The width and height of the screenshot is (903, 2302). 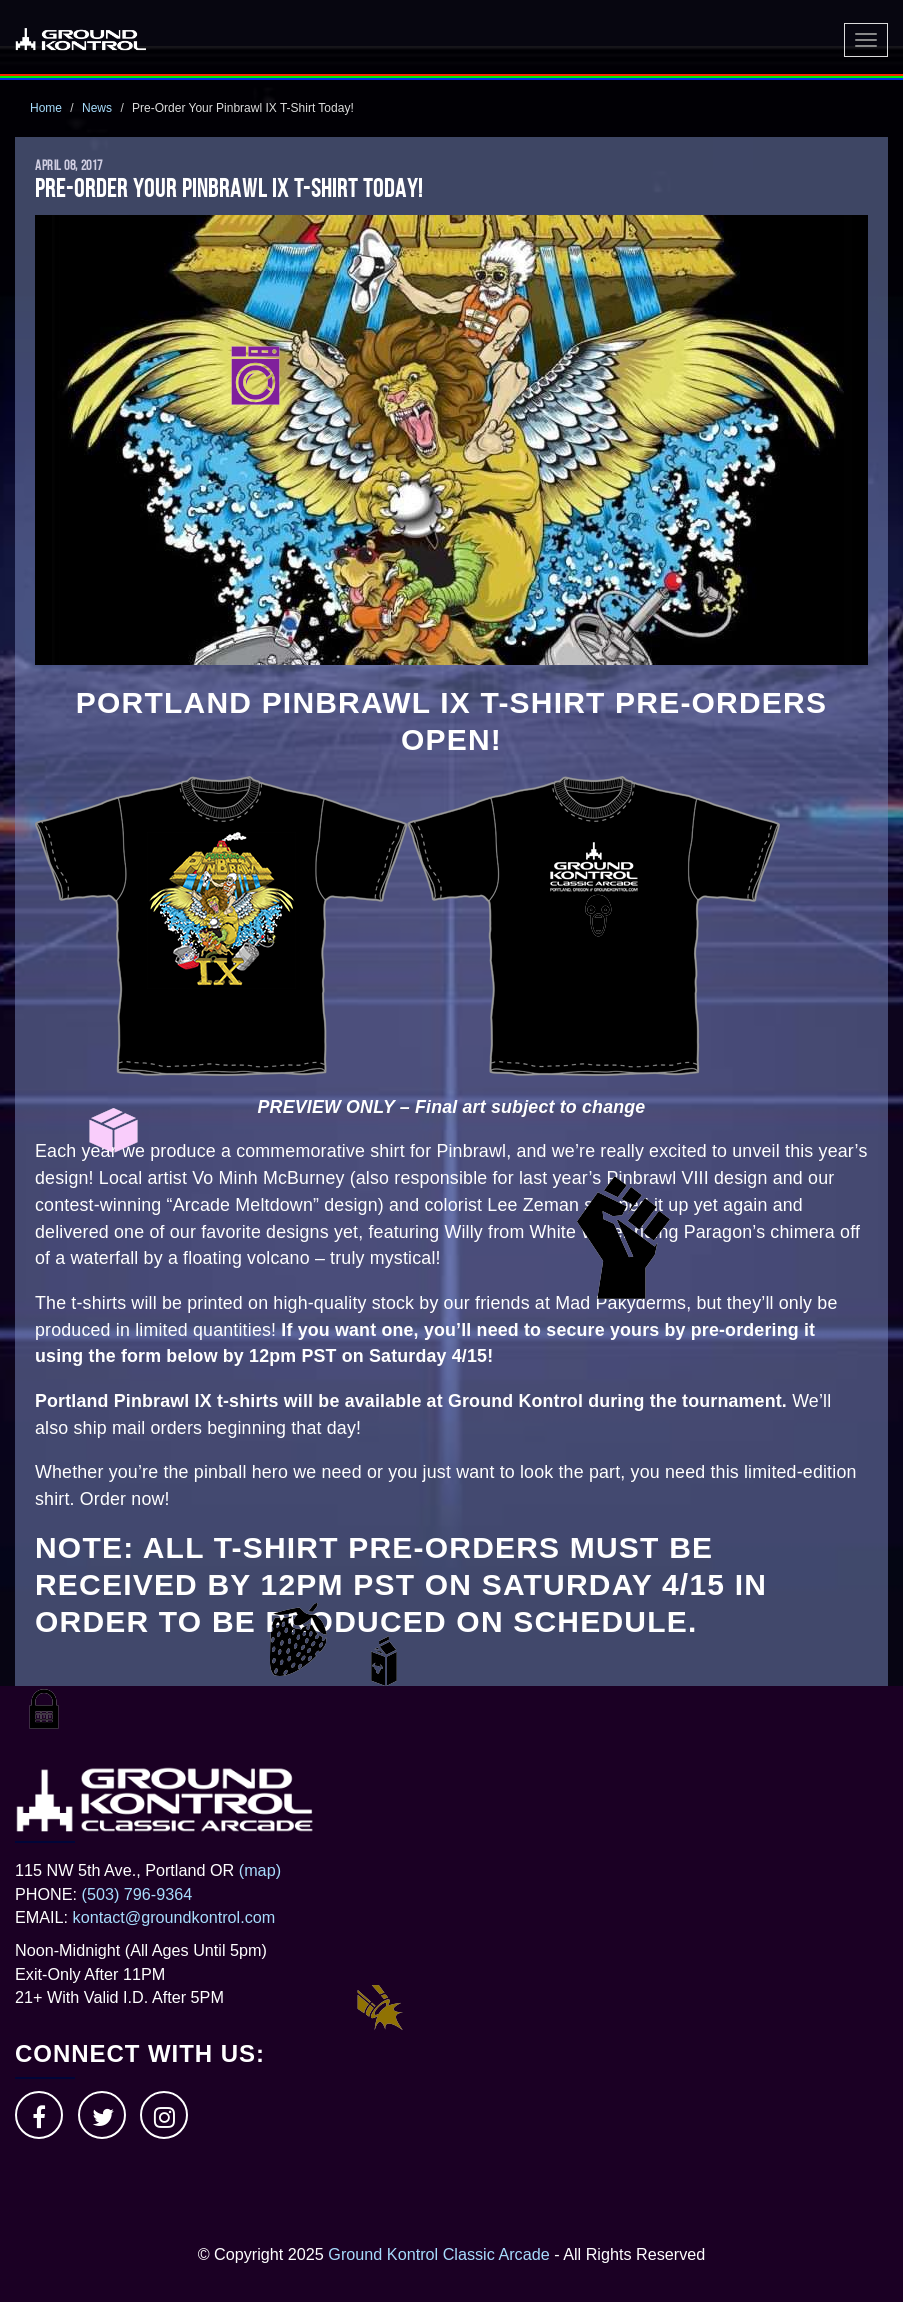 I want to click on select strawberry flavor or ingredient, so click(x=298, y=1639).